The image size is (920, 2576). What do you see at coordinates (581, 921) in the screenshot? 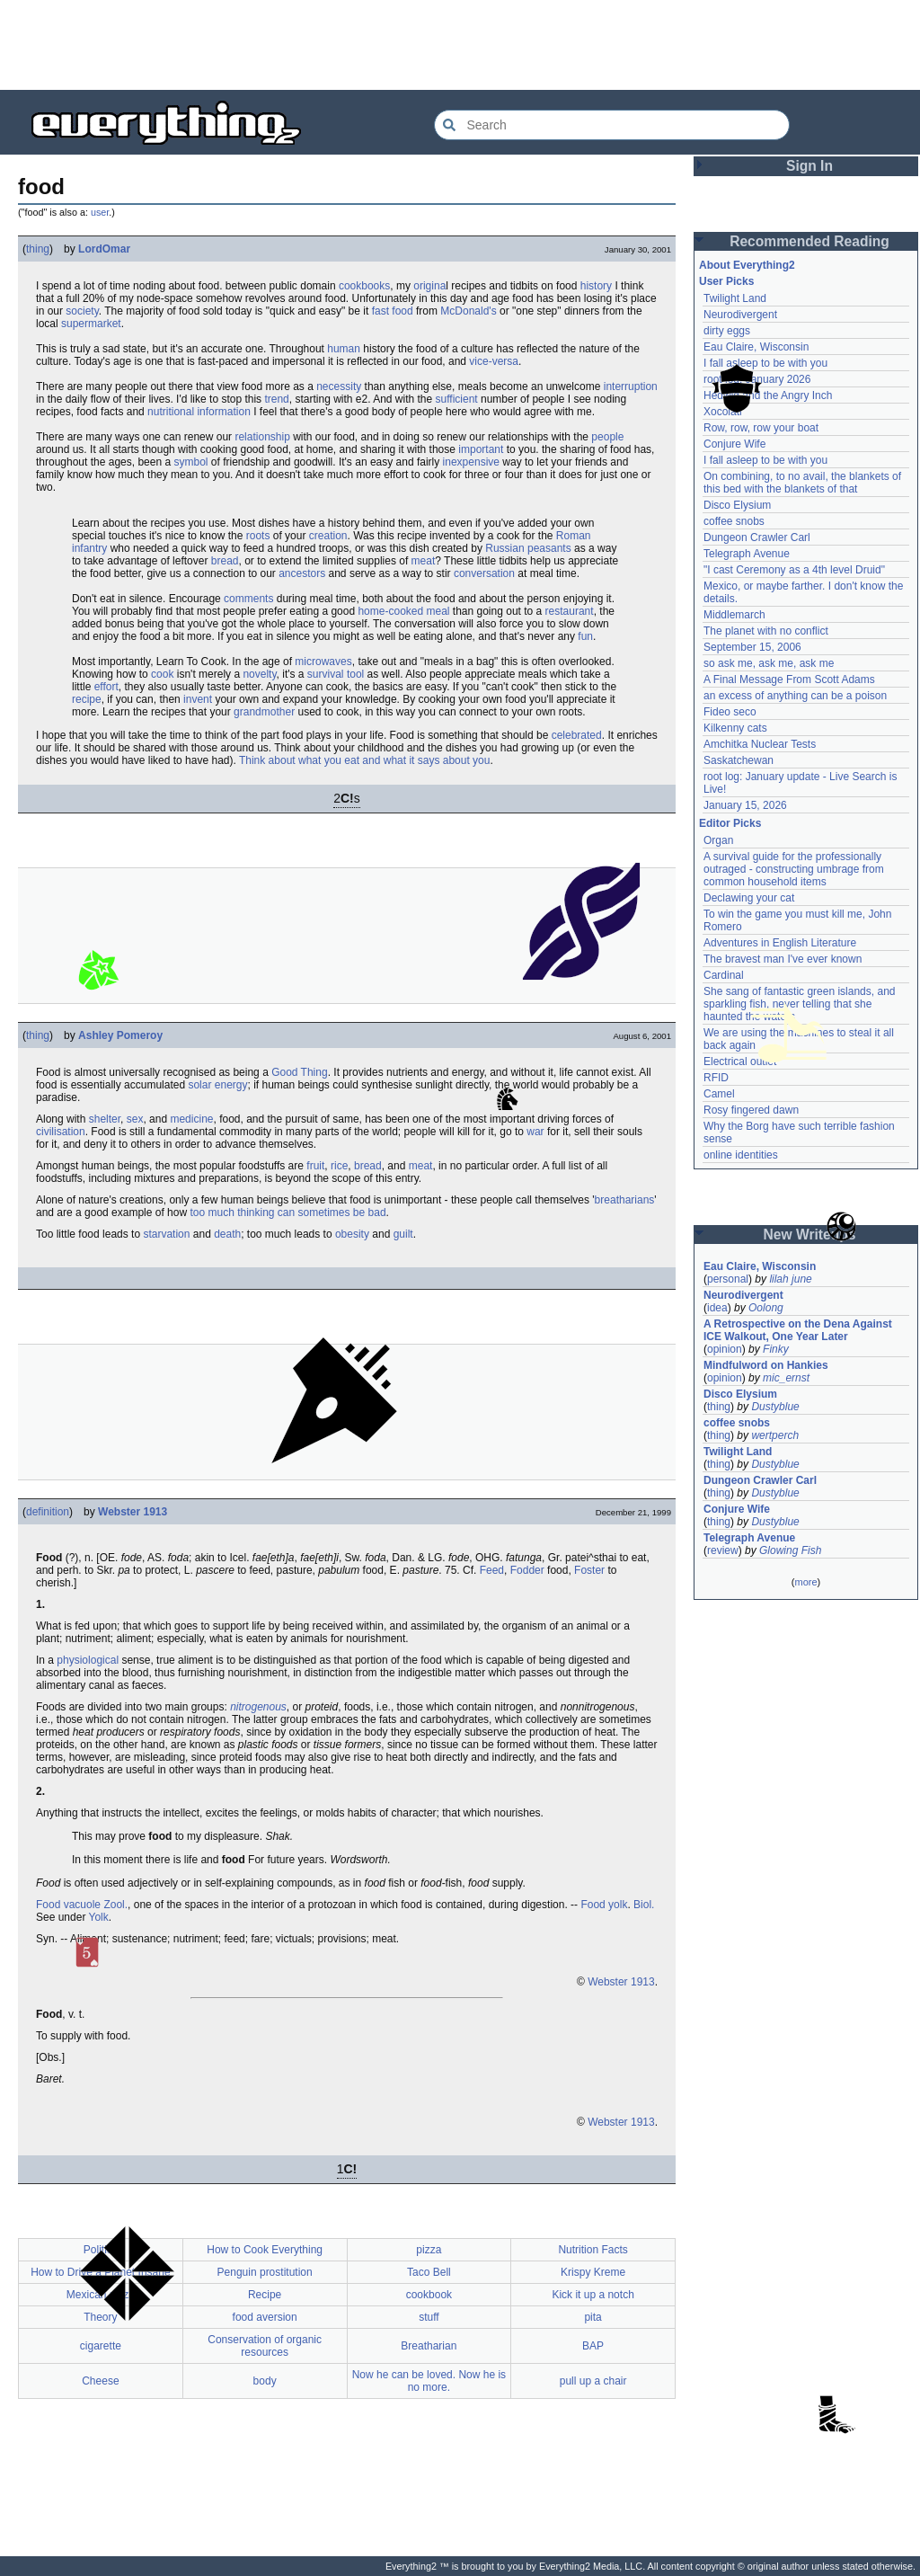
I see `indicates a connection or link between items` at bounding box center [581, 921].